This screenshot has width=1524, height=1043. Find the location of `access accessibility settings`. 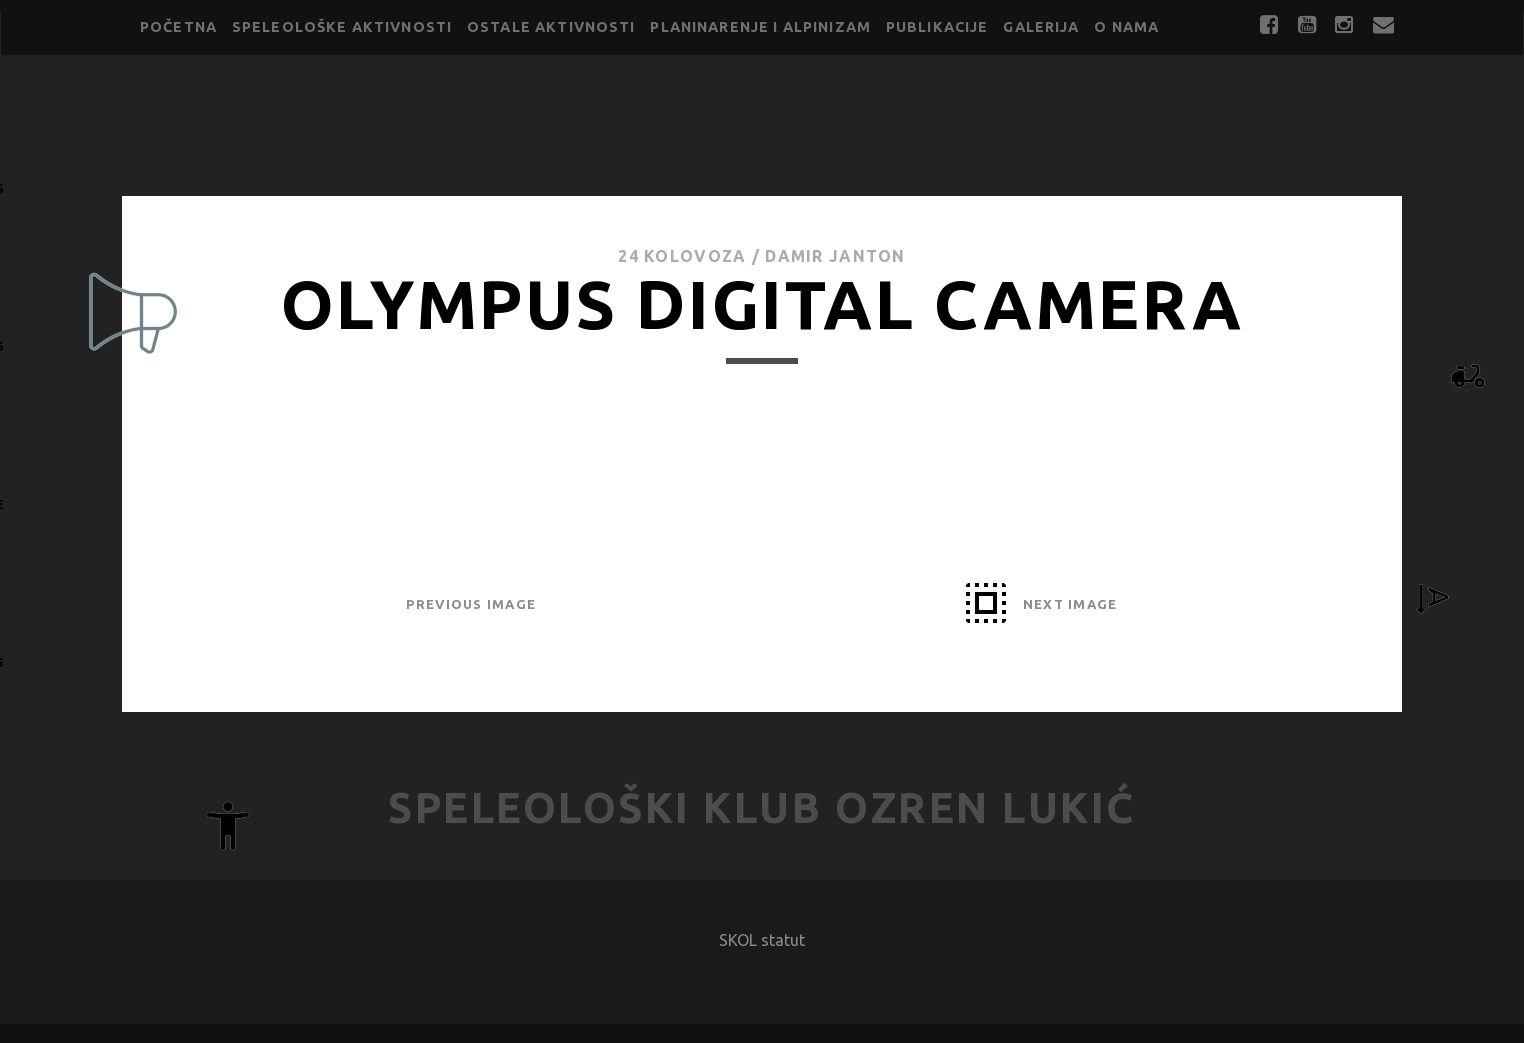

access accessibility settings is located at coordinates (228, 826).